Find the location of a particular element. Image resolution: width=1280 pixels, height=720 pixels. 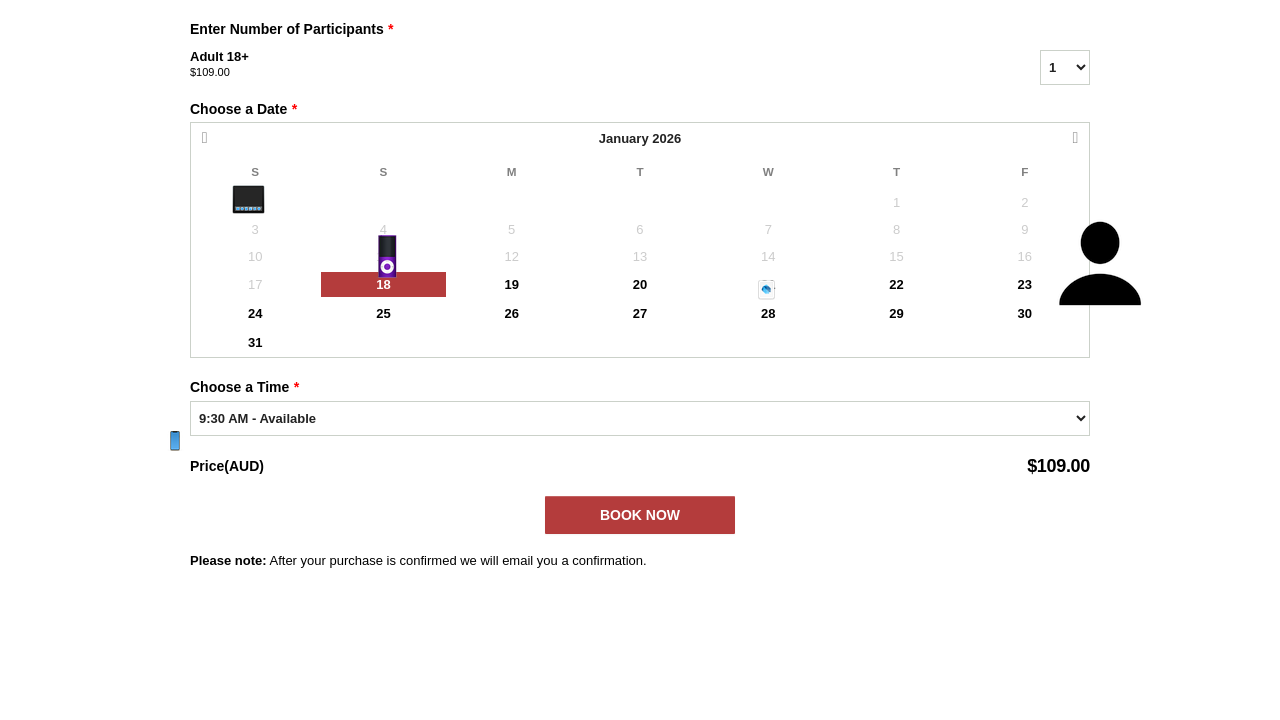

access the dock settings or preferences is located at coordinates (248, 199).